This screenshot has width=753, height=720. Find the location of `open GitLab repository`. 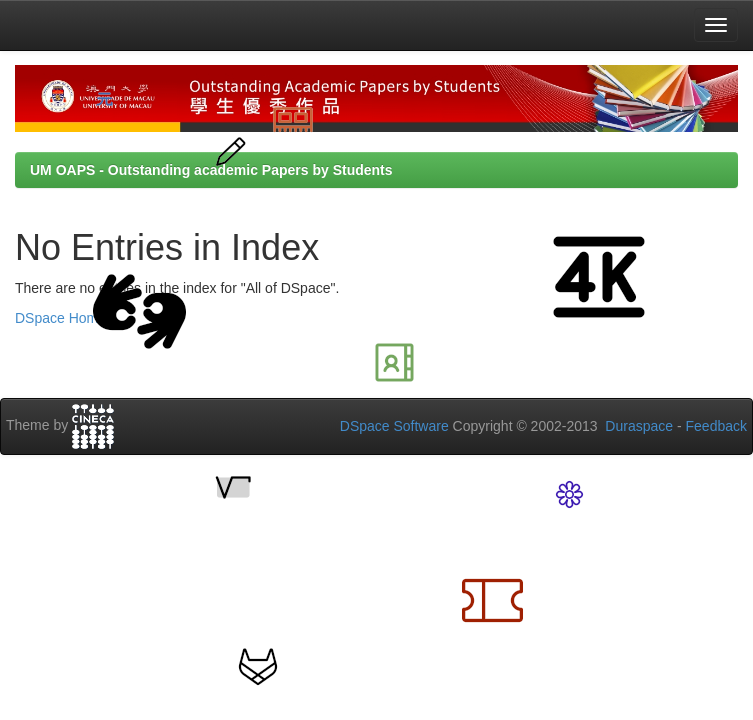

open GitLab repository is located at coordinates (258, 666).